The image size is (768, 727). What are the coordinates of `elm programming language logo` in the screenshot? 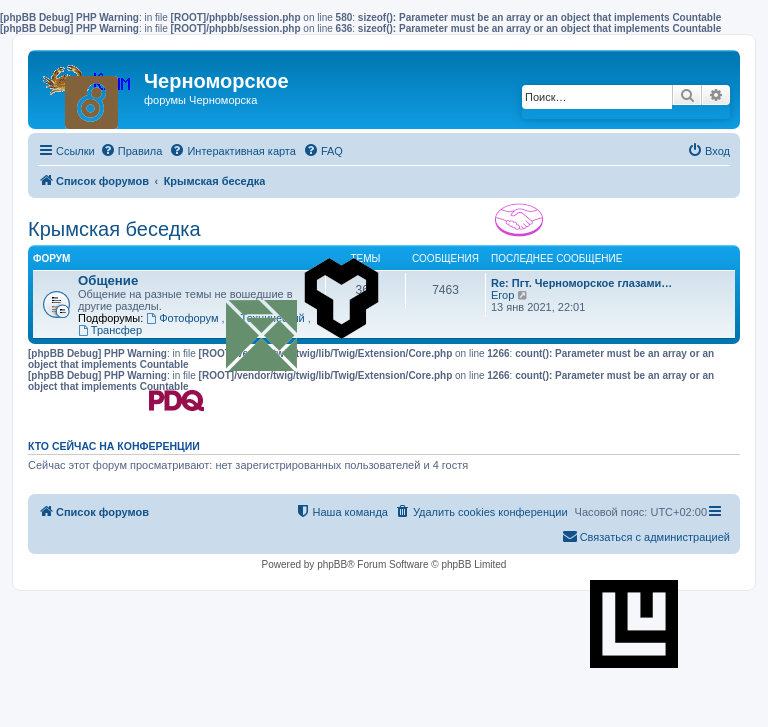 It's located at (261, 335).